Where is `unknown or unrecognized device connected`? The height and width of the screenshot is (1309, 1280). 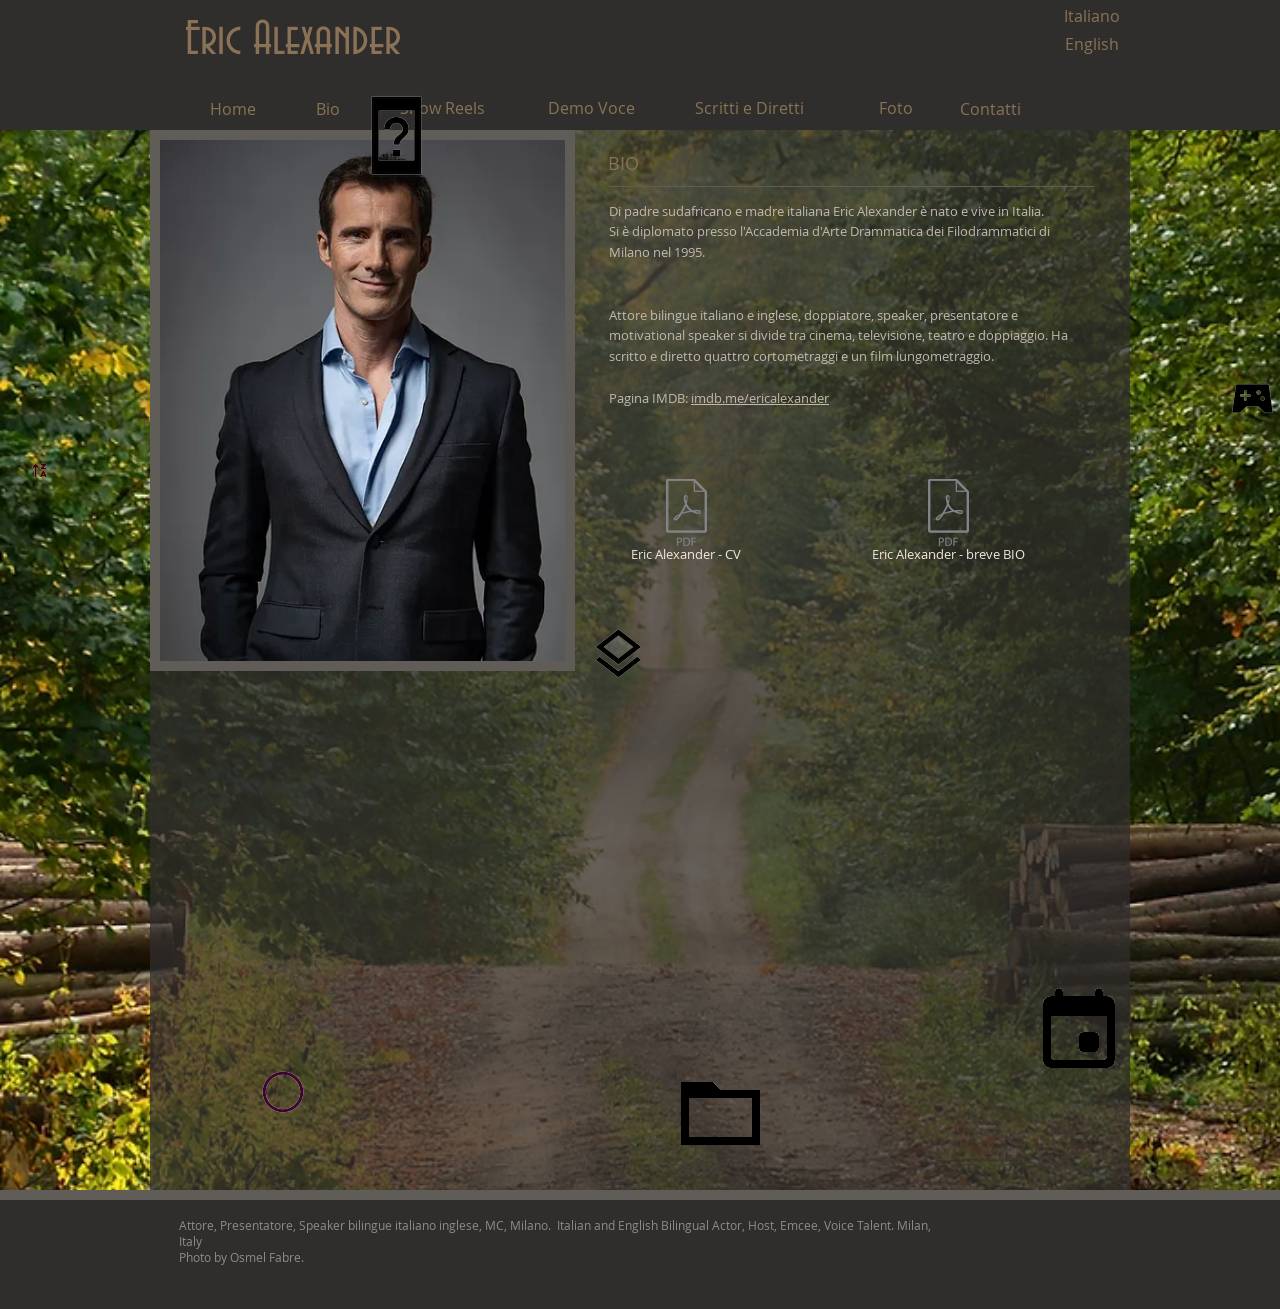
unknown or unrecognized device connected is located at coordinates (396, 135).